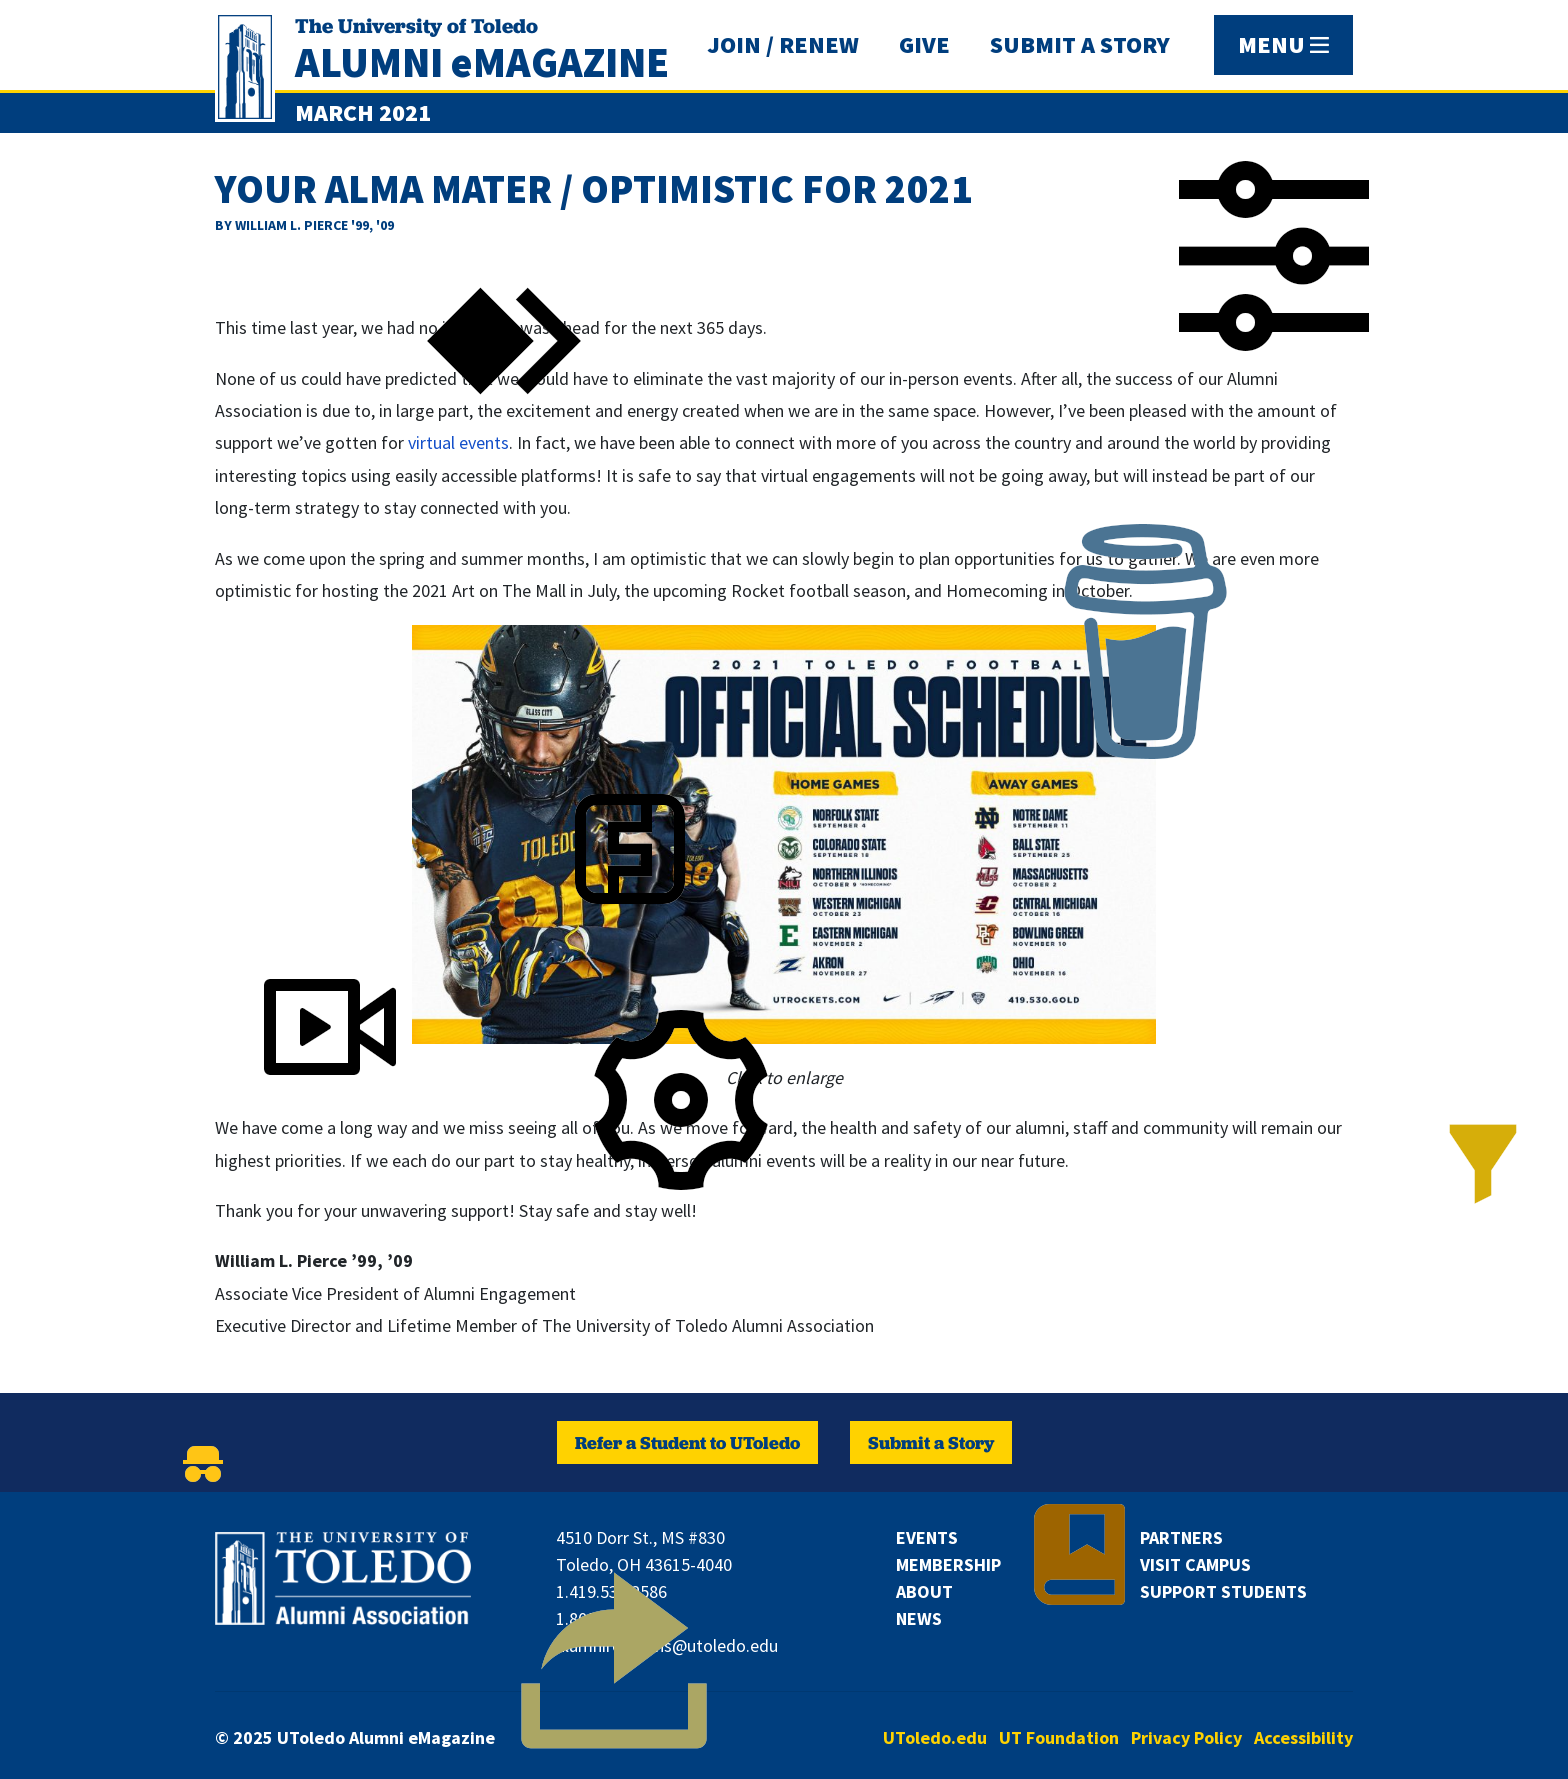 This screenshot has height=1779, width=1568. Describe the element at coordinates (1145, 641) in the screenshot. I see `support the creator via Buy Me a Coffee` at that location.